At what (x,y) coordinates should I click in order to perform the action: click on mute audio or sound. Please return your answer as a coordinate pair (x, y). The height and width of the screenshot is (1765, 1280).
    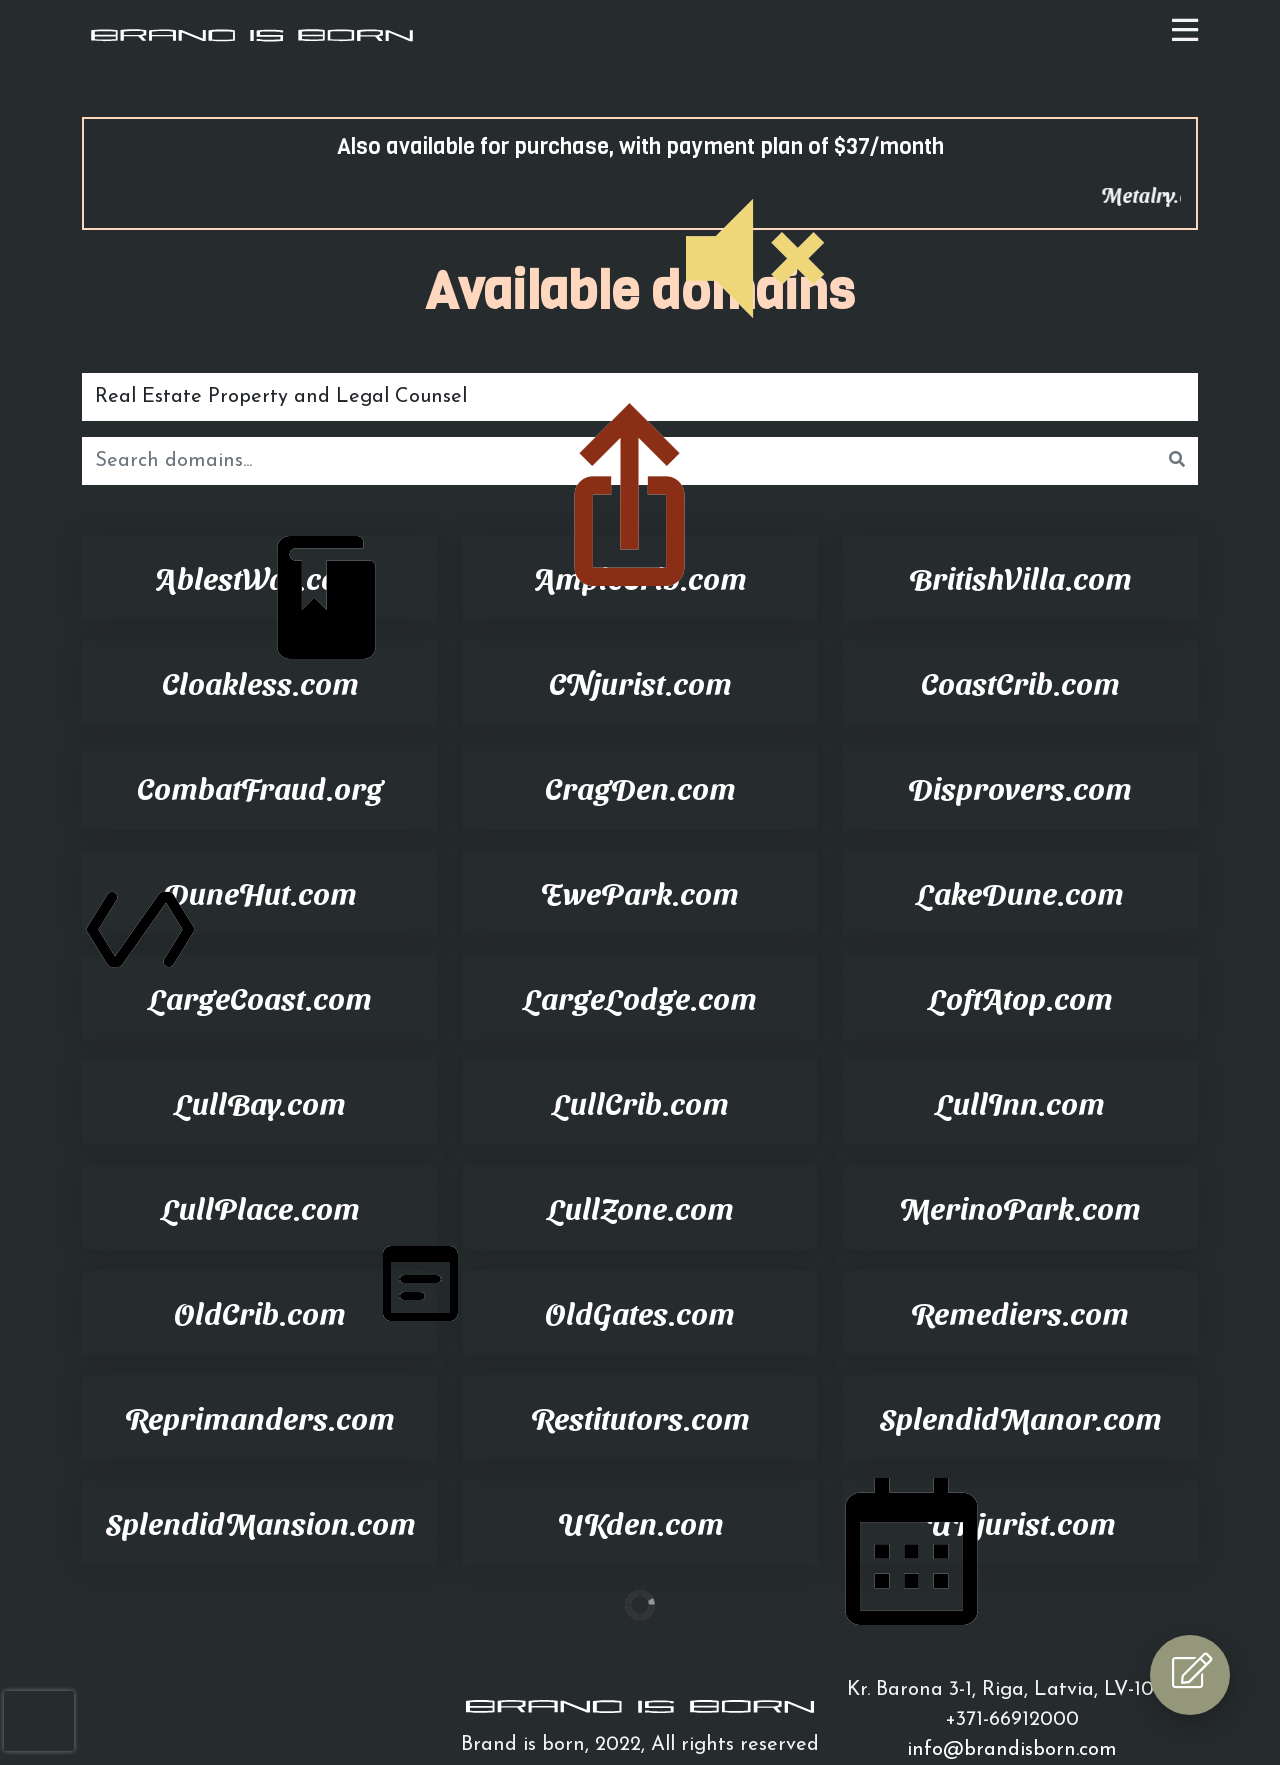
    Looking at the image, I should click on (760, 258).